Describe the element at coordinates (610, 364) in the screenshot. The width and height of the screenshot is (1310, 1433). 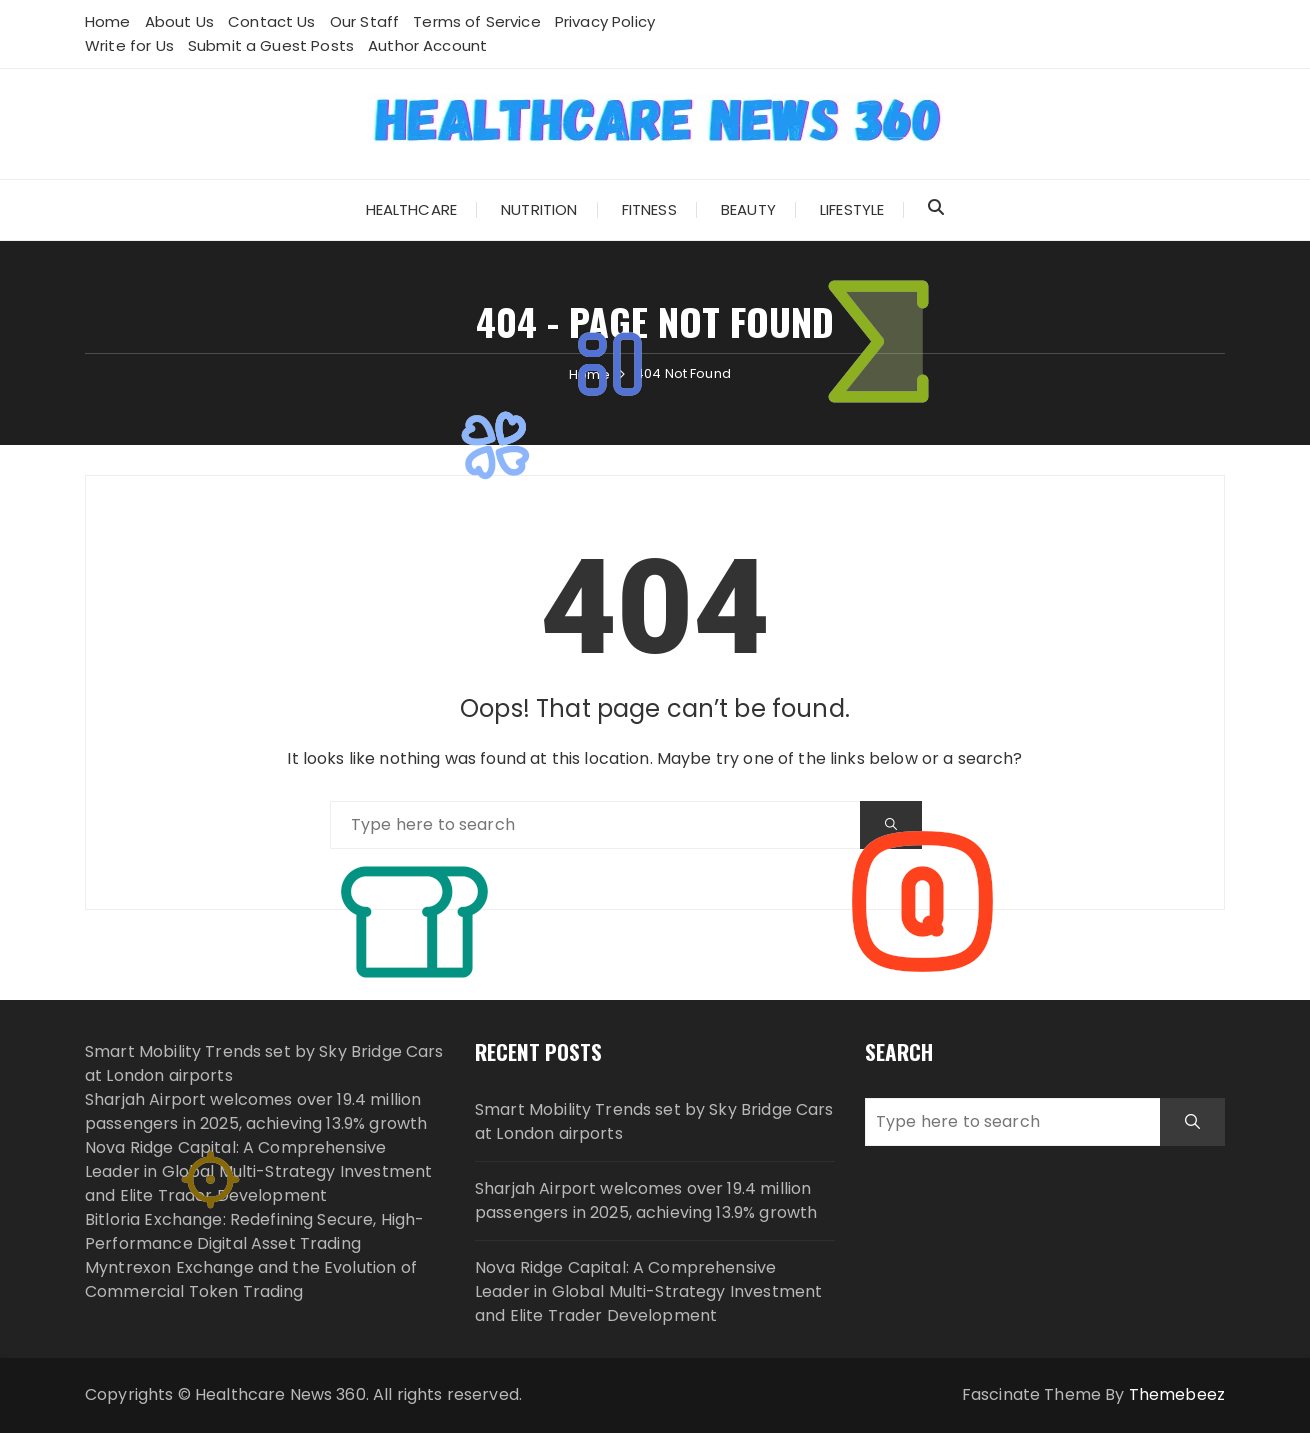
I see `switch to layout view` at that location.